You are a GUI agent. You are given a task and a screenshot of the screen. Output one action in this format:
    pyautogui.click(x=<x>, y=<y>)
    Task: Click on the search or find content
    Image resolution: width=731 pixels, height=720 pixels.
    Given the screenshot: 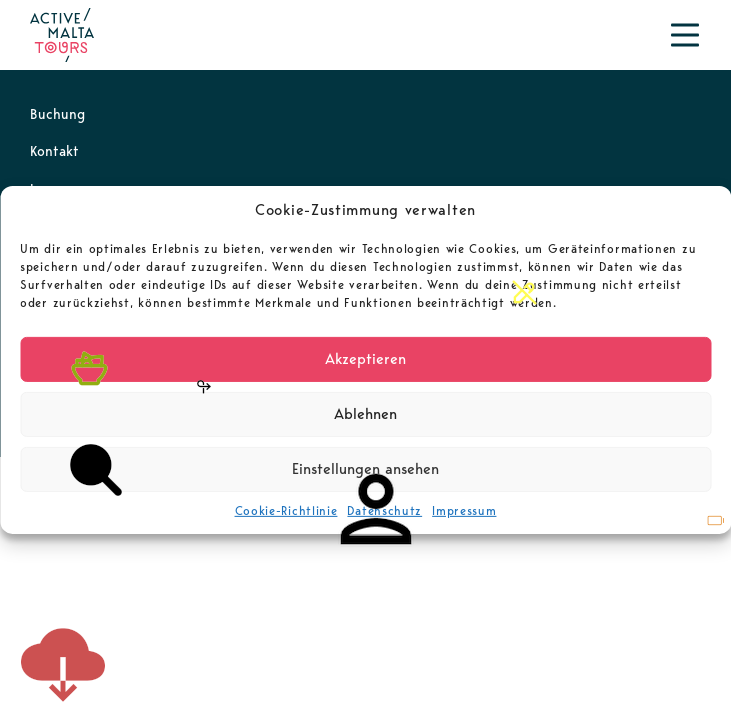 What is the action you would take?
    pyautogui.click(x=96, y=470)
    